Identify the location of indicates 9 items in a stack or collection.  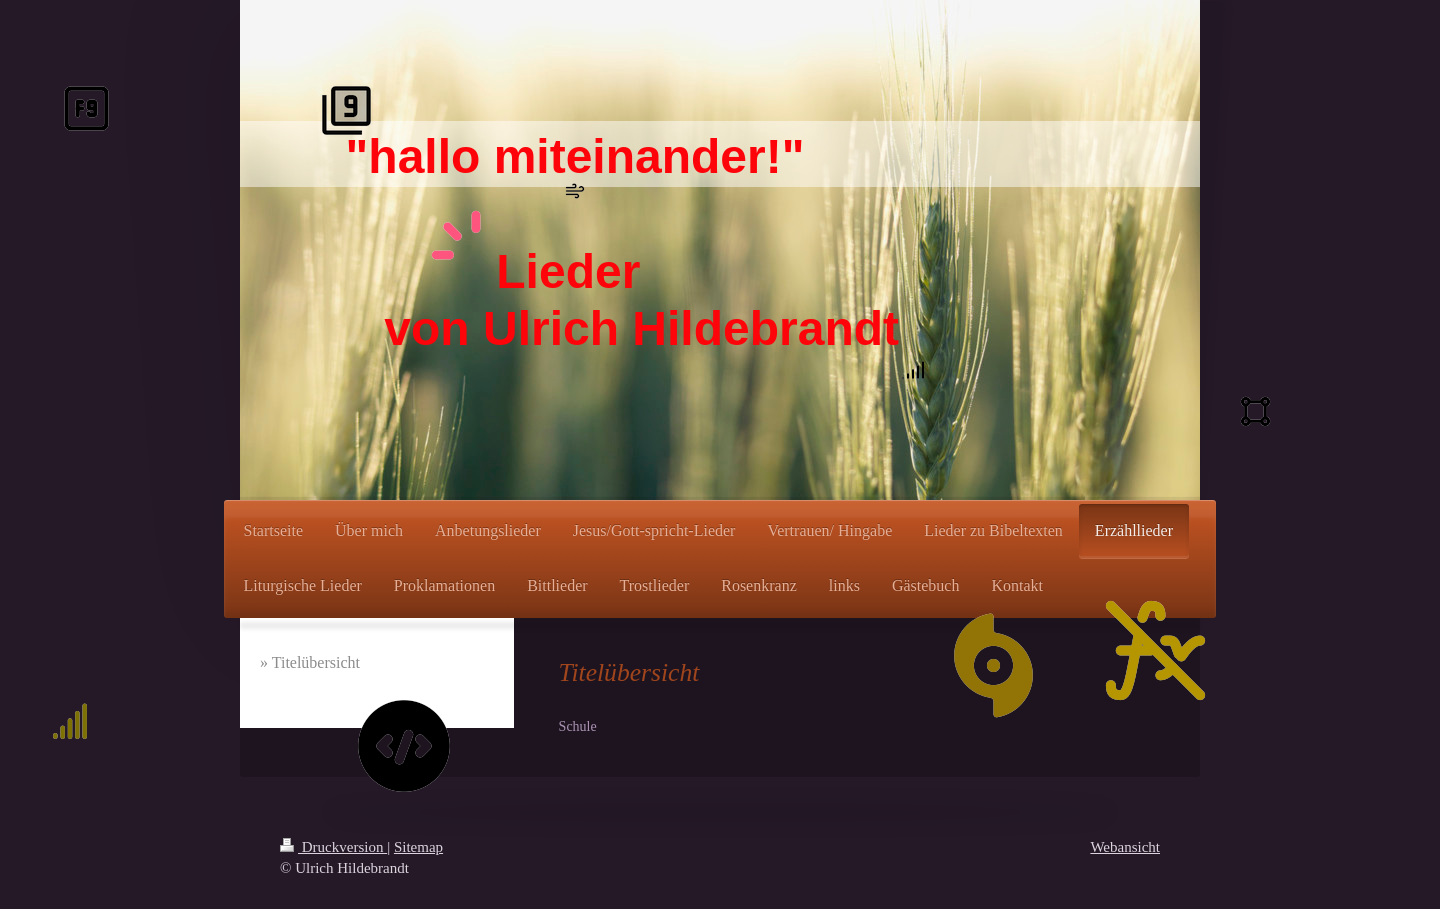
(346, 110).